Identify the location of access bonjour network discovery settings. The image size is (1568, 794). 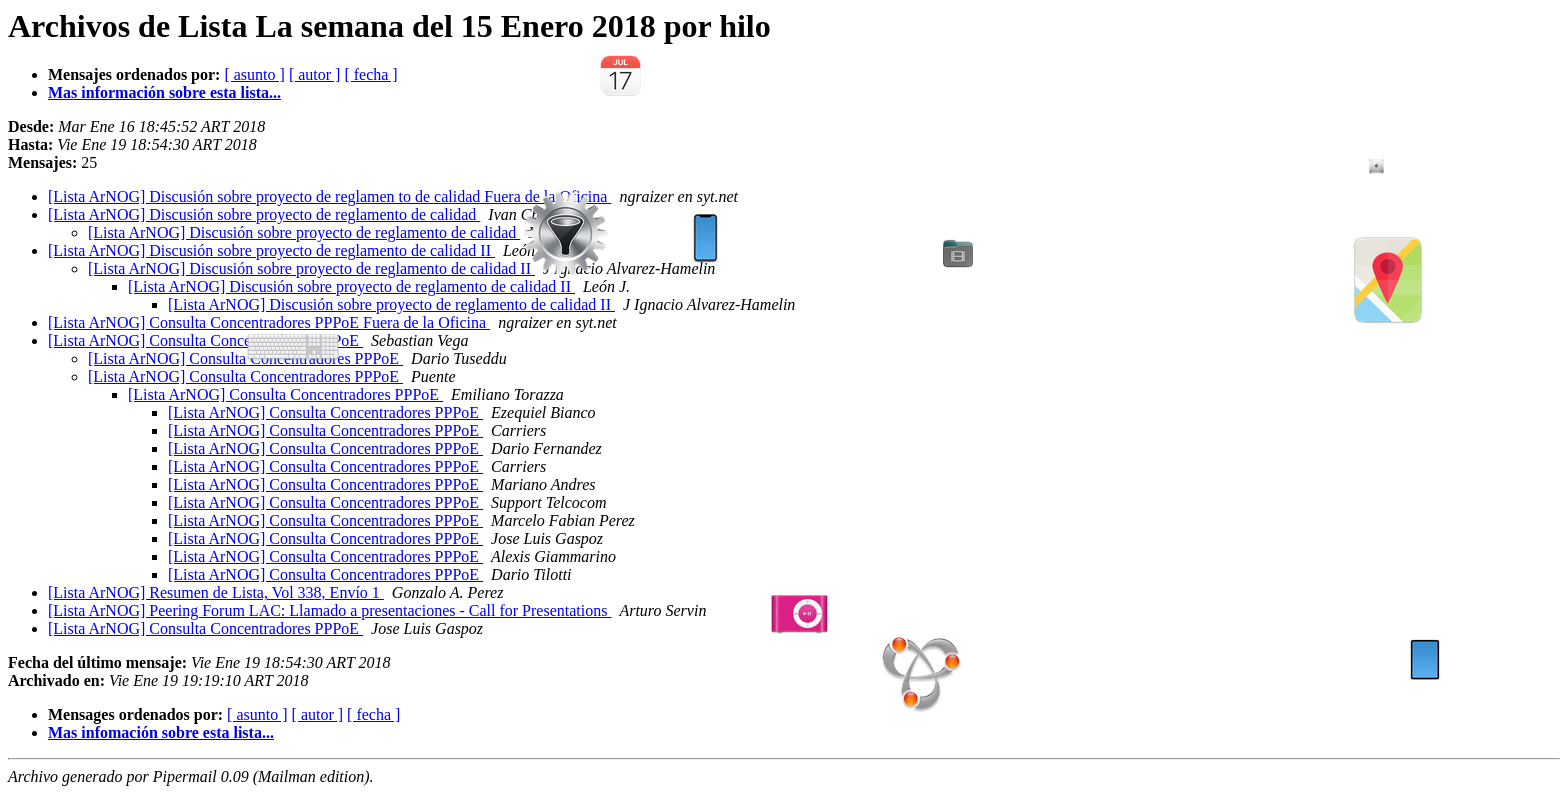
(921, 674).